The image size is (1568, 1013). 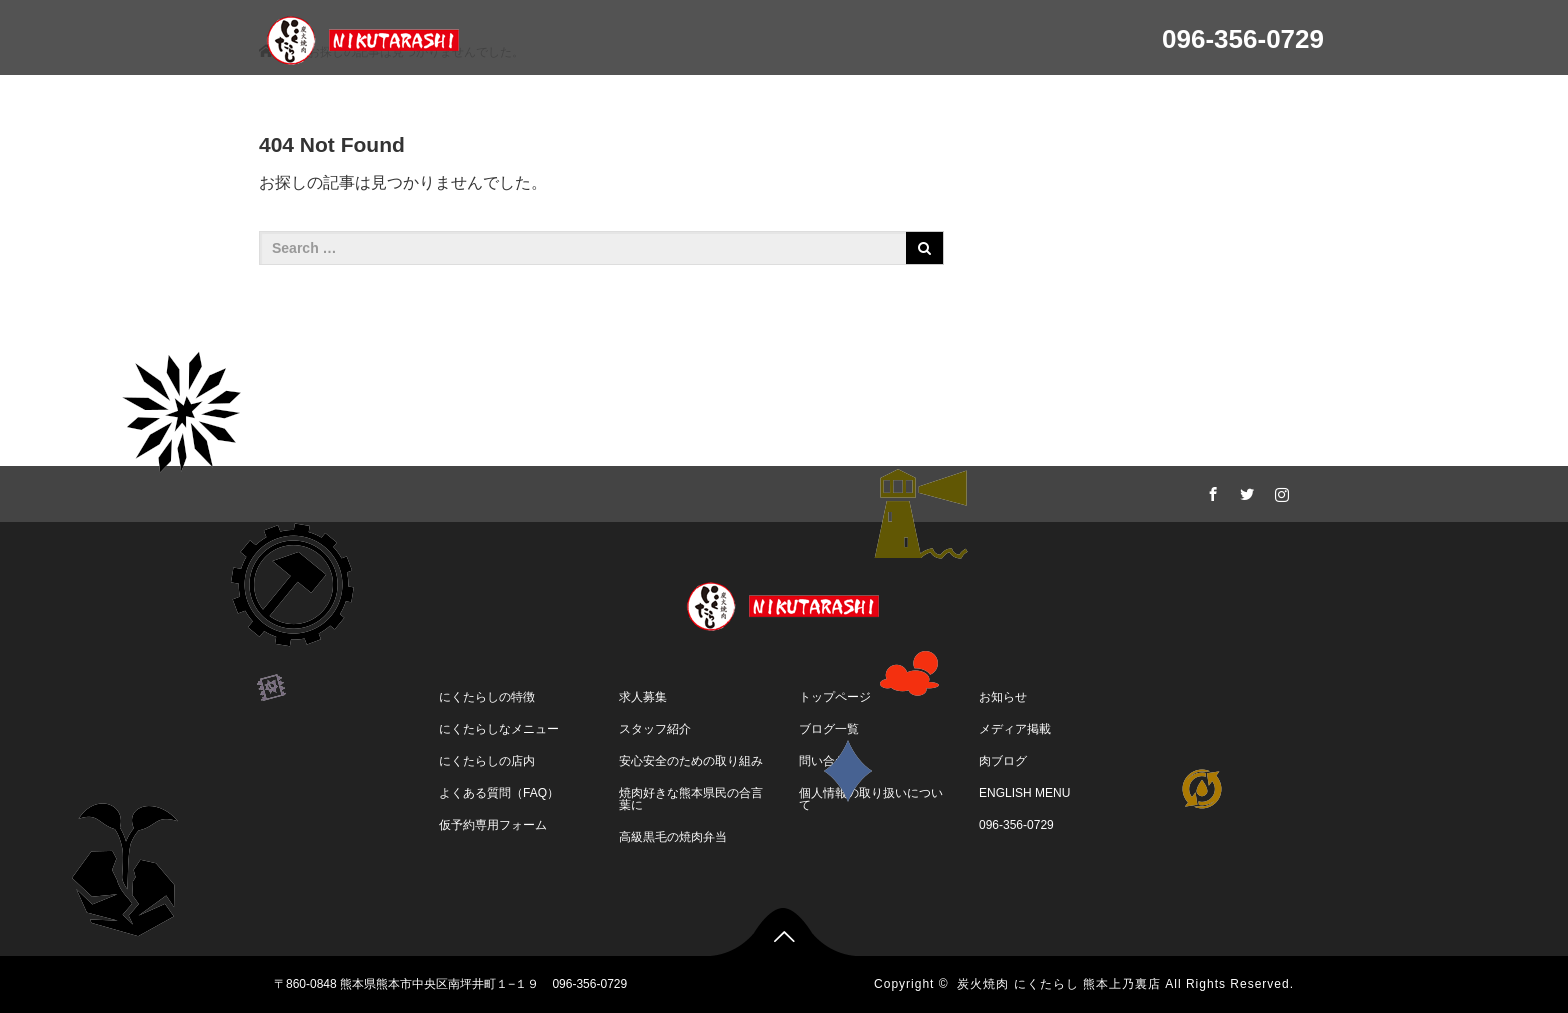 What do you see at coordinates (127, 869) in the screenshot?
I see `plant a seed or start growing crops` at bounding box center [127, 869].